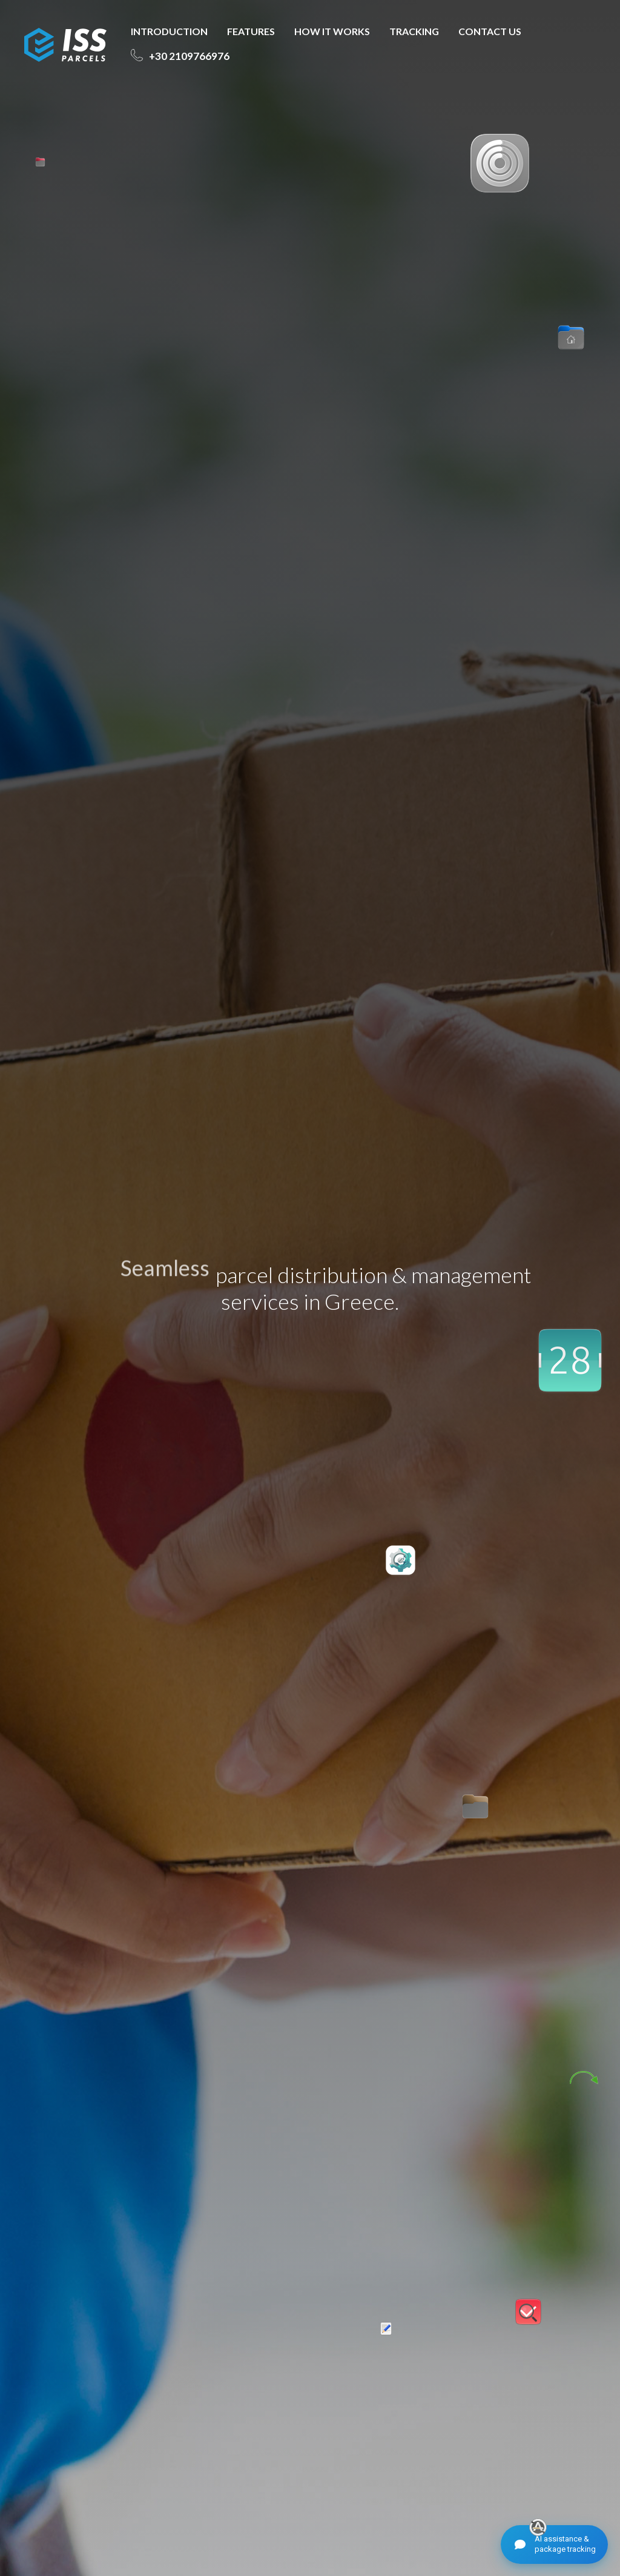  What do you see at coordinates (400, 1560) in the screenshot?
I see `open jacobdev application` at bounding box center [400, 1560].